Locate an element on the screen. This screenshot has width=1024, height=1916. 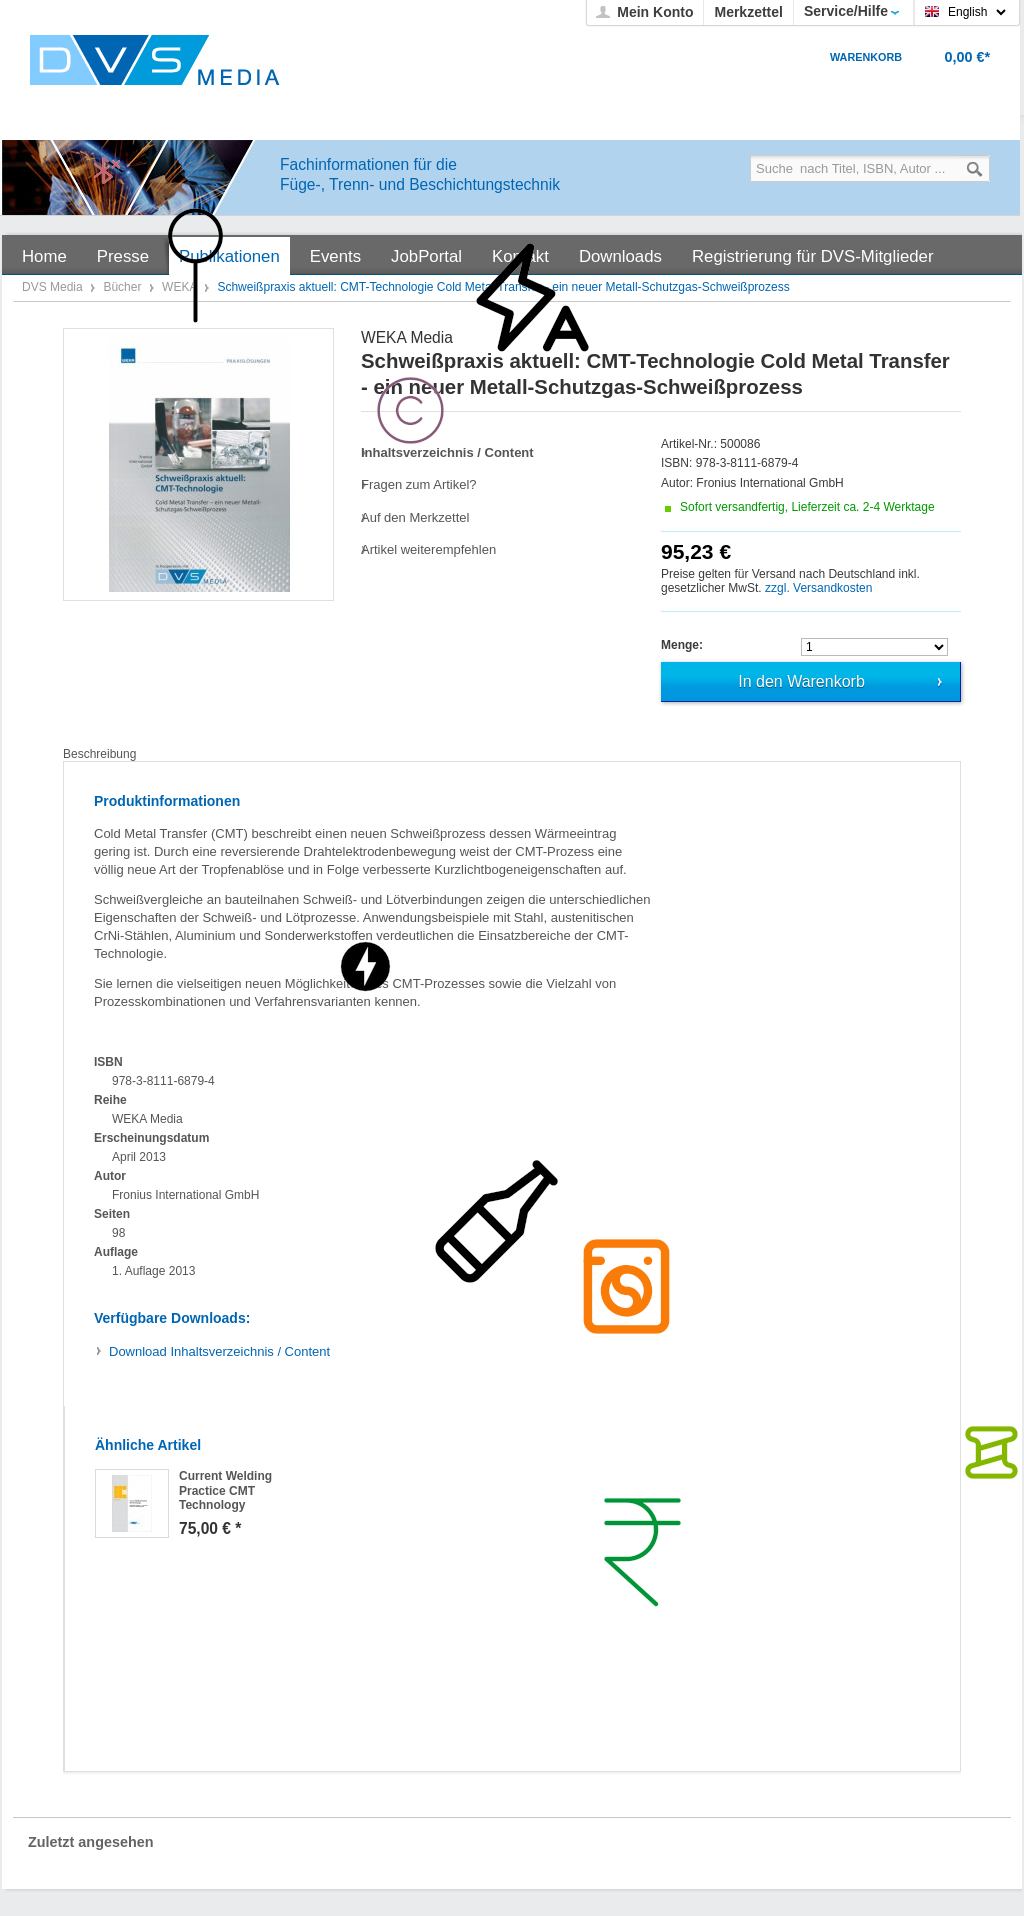
bluetooth is disabled or unavailable is located at coordinates (105, 170).